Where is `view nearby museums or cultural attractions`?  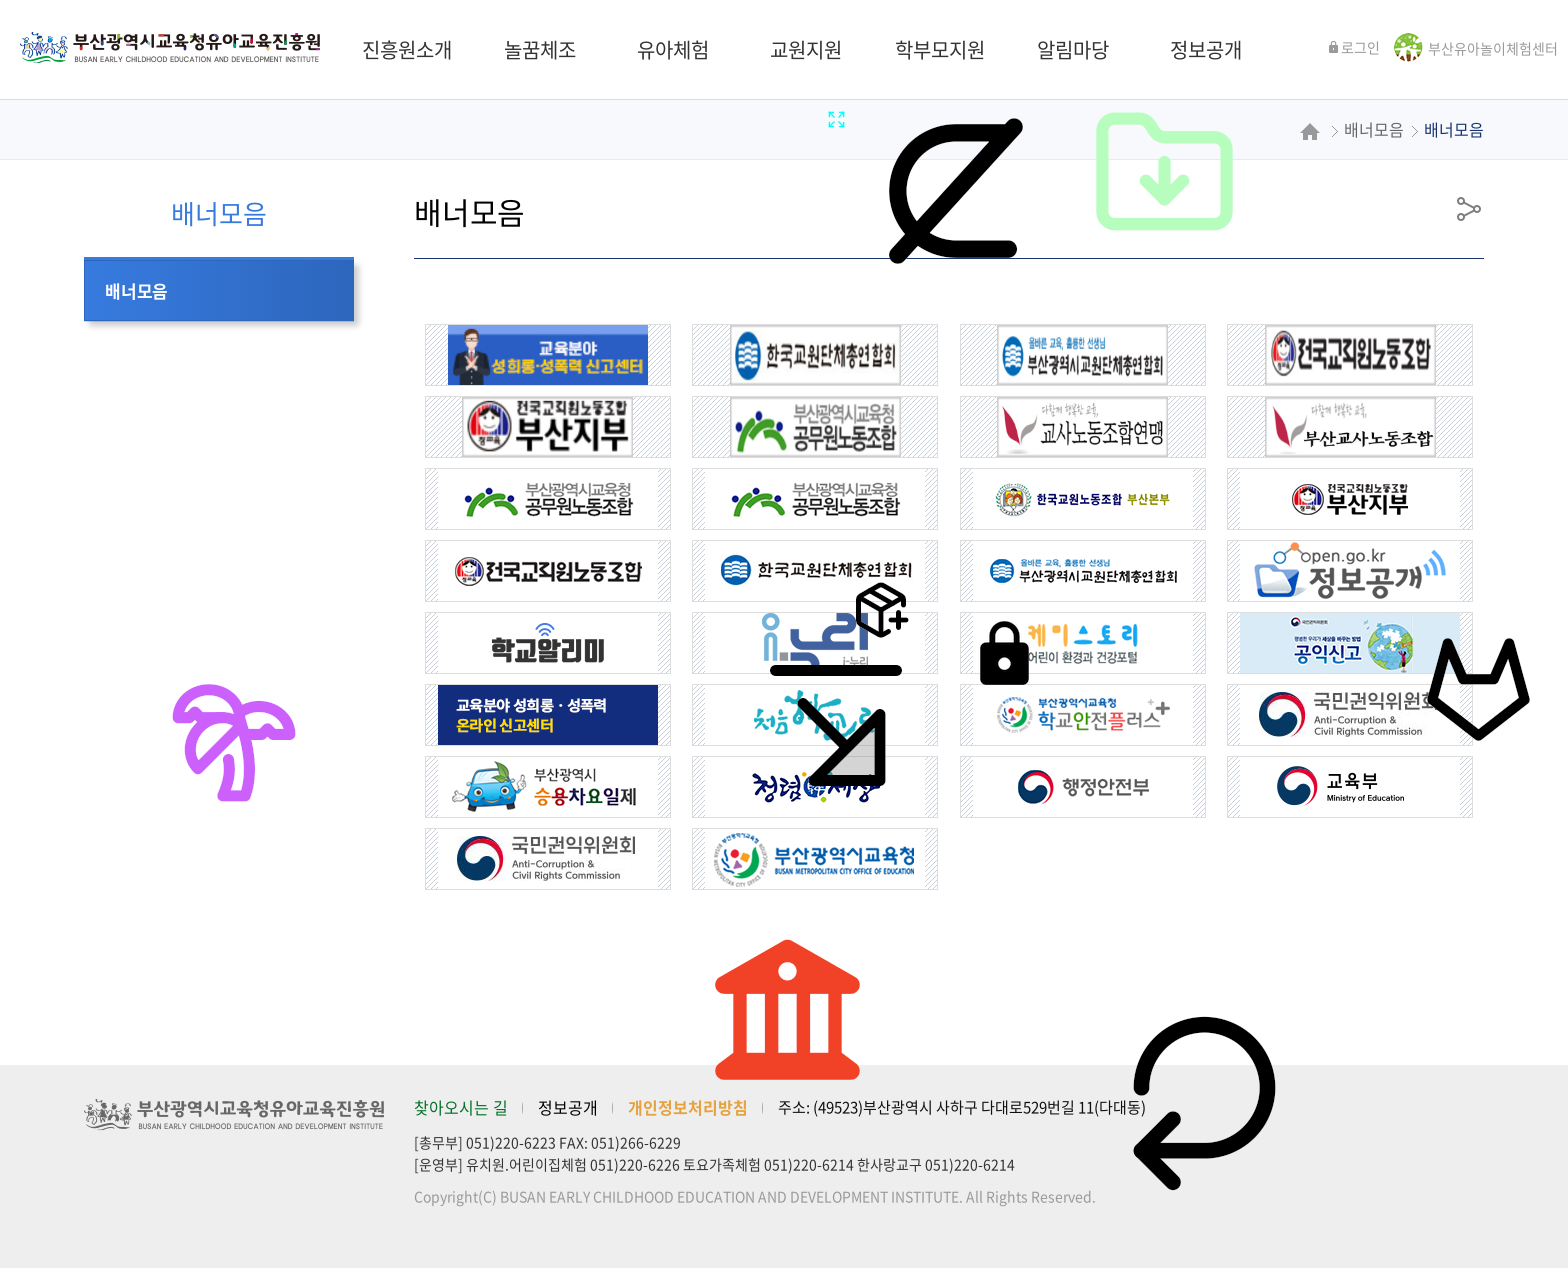 view nearby museums or cultural attractions is located at coordinates (787, 1007).